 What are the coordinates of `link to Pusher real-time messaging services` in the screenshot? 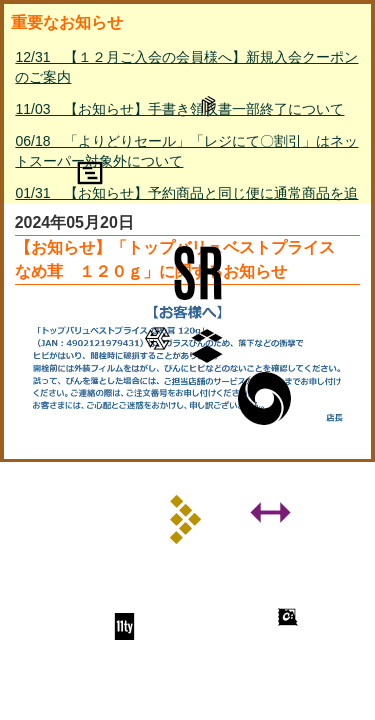 It's located at (208, 106).